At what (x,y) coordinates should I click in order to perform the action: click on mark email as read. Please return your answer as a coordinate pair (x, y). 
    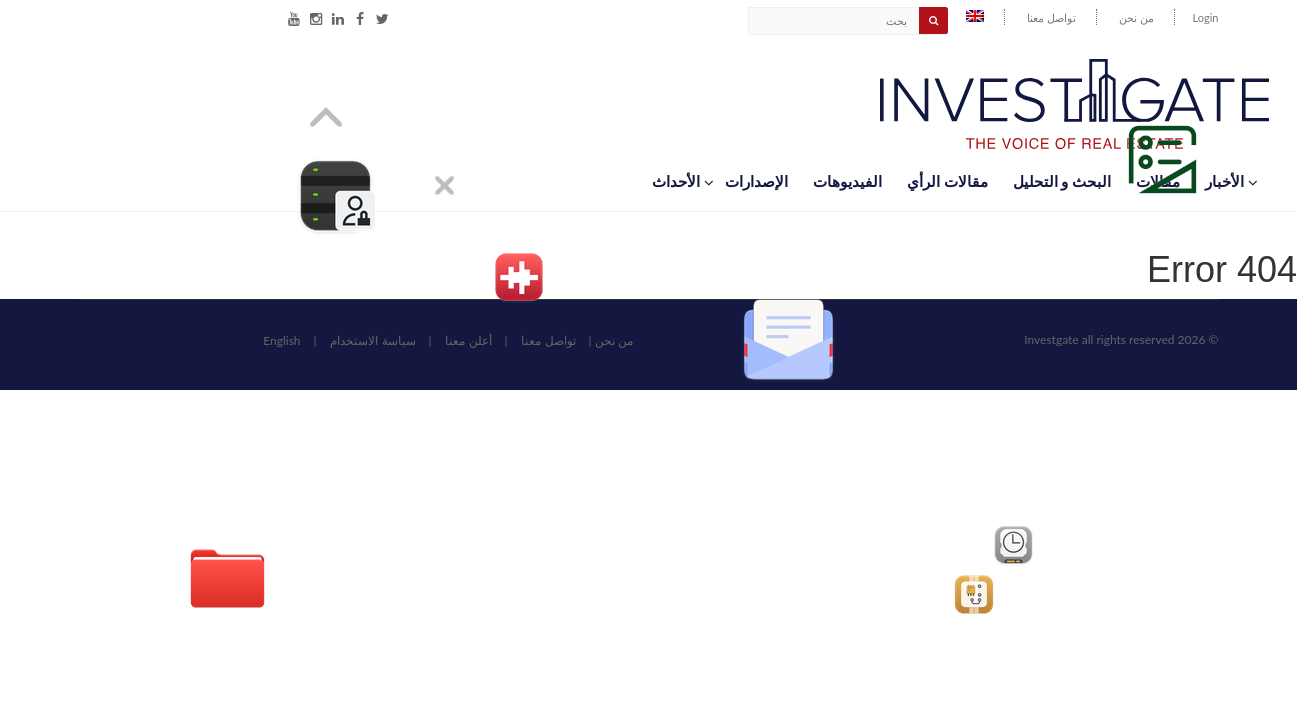
    Looking at the image, I should click on (788, 344).